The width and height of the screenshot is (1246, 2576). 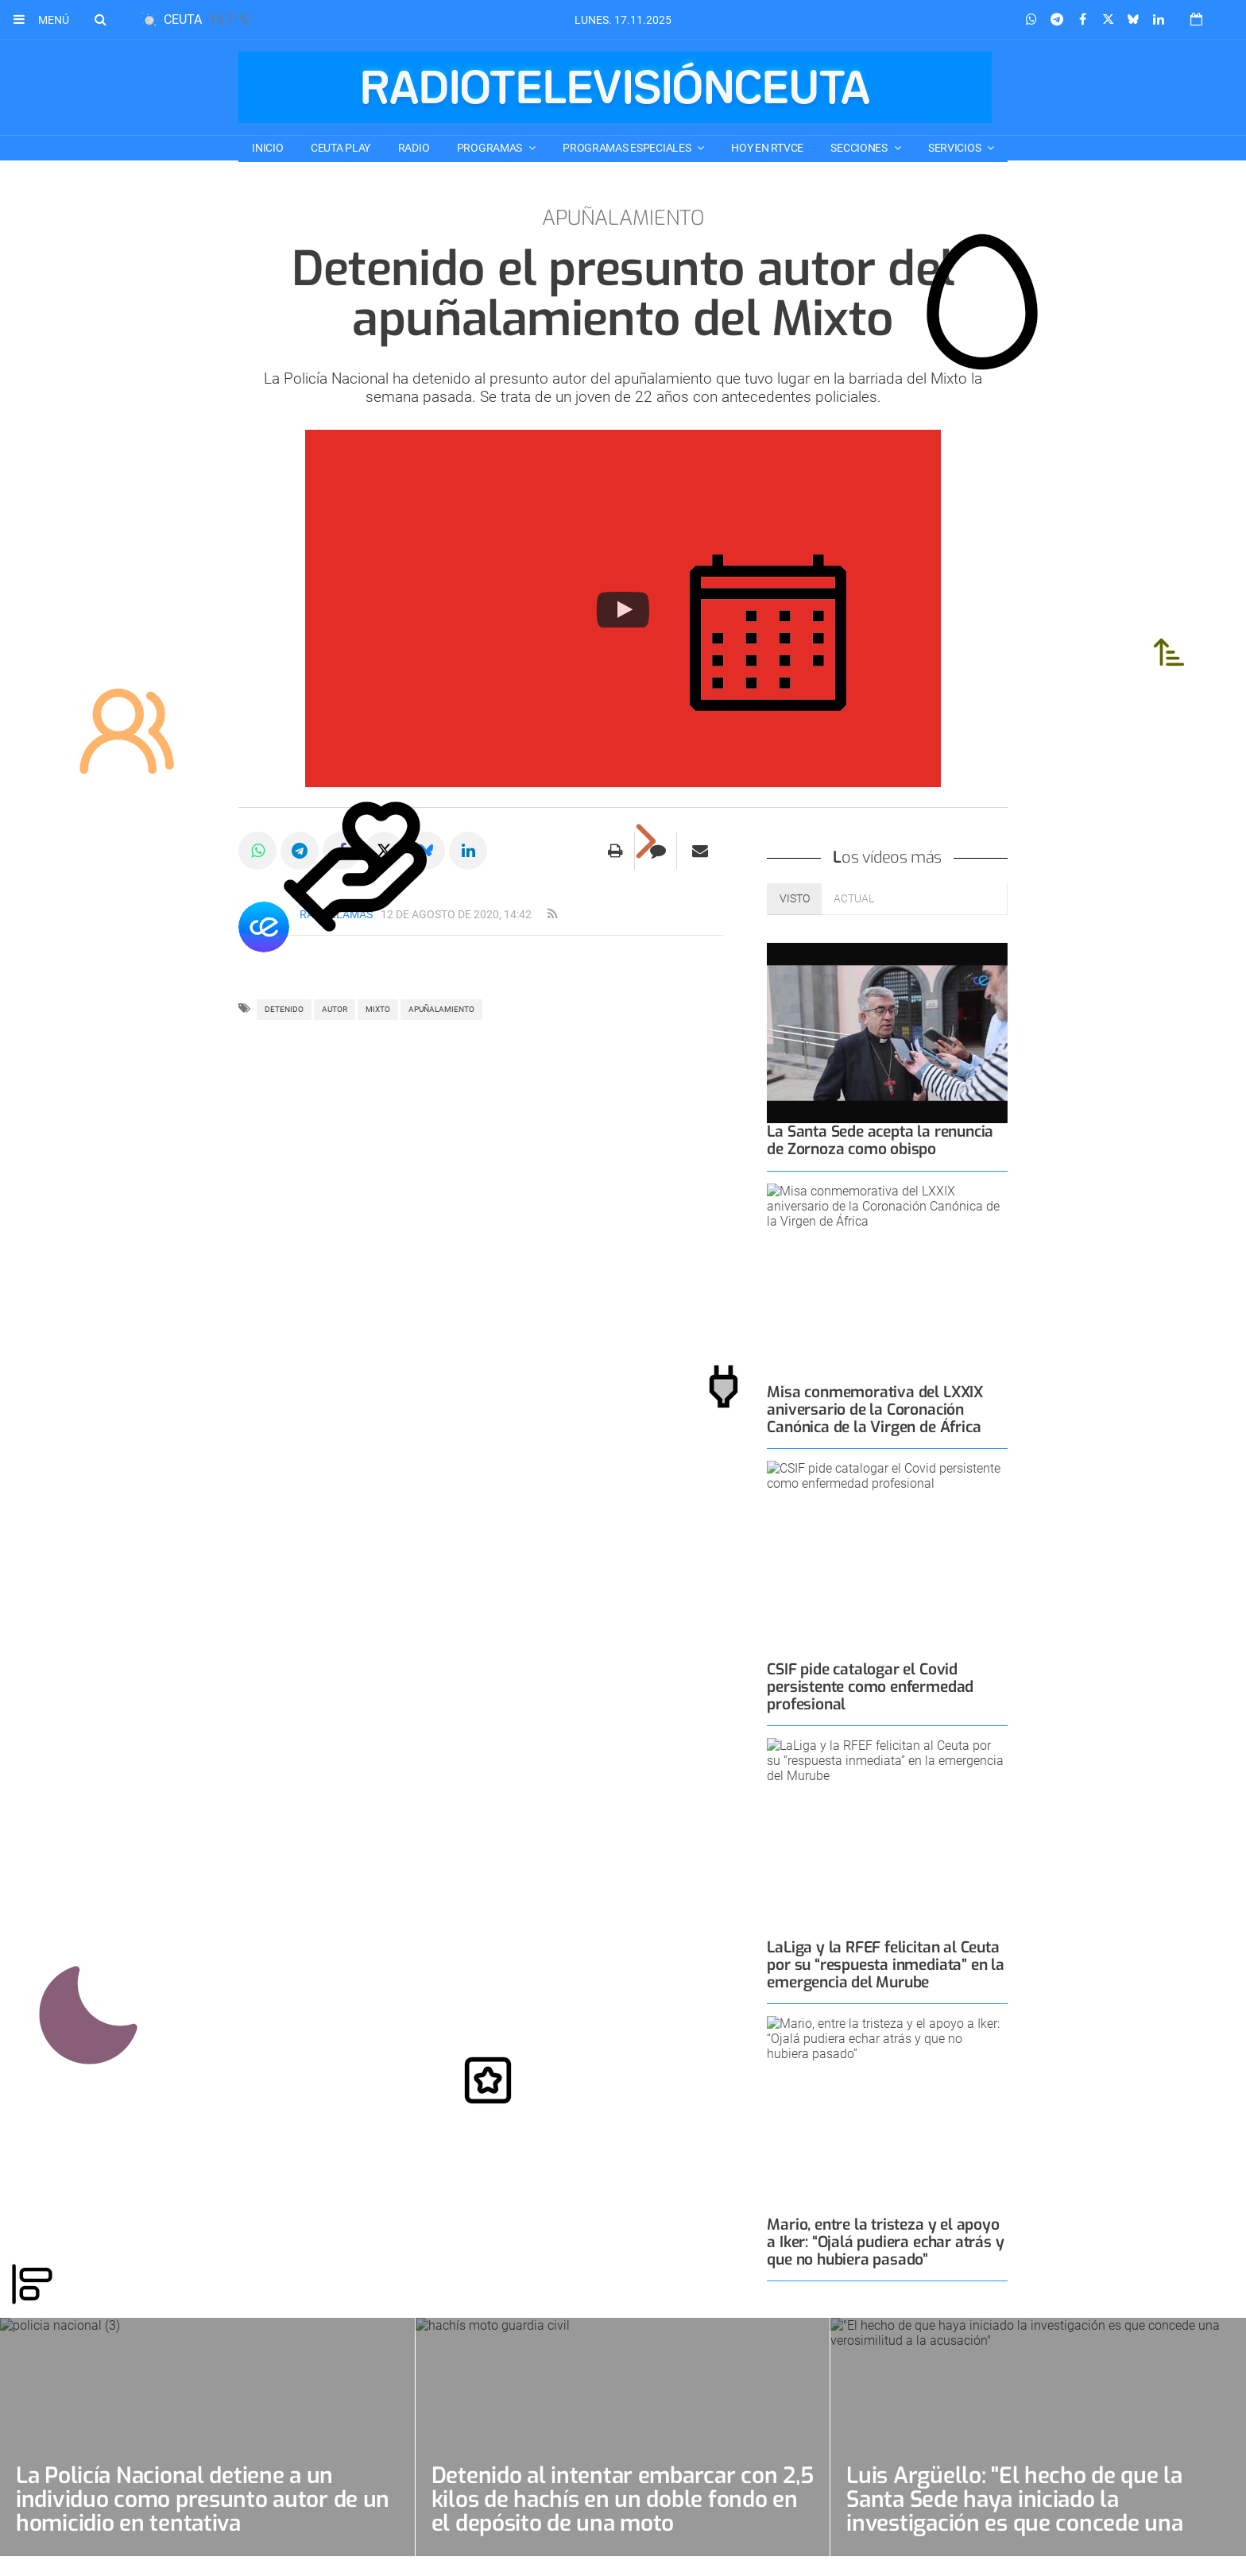 I want to click on donate or give support, so click(x=355, y=867).